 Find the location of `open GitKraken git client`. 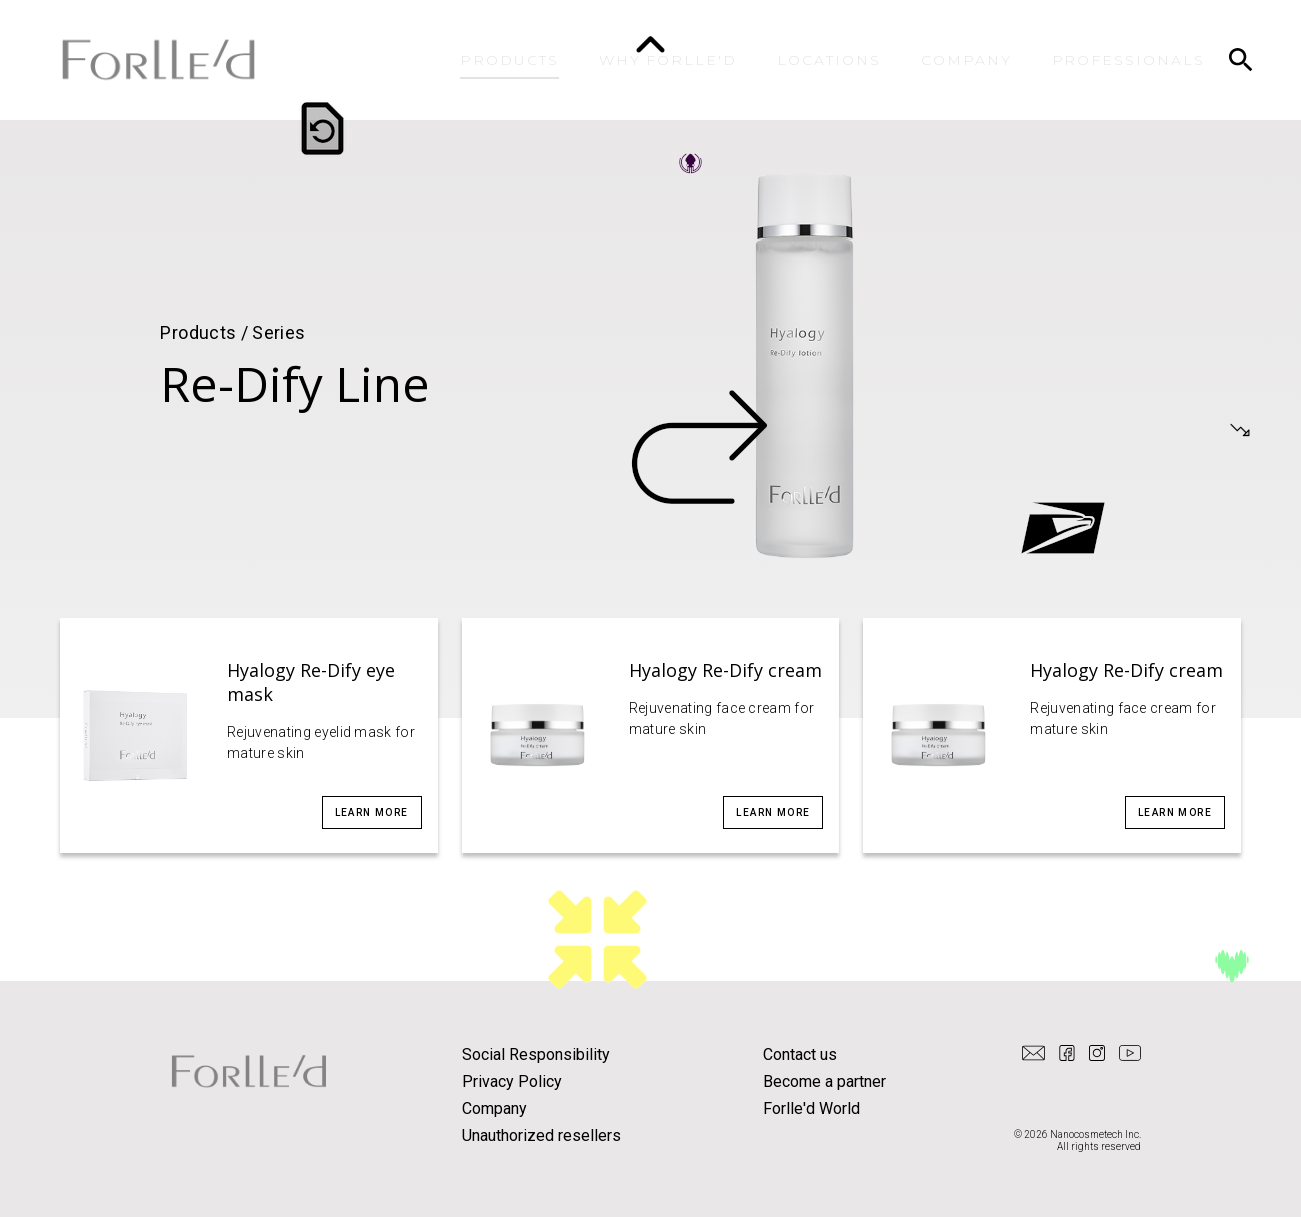

open GitKraken git client is located at coordinates (690, 163).